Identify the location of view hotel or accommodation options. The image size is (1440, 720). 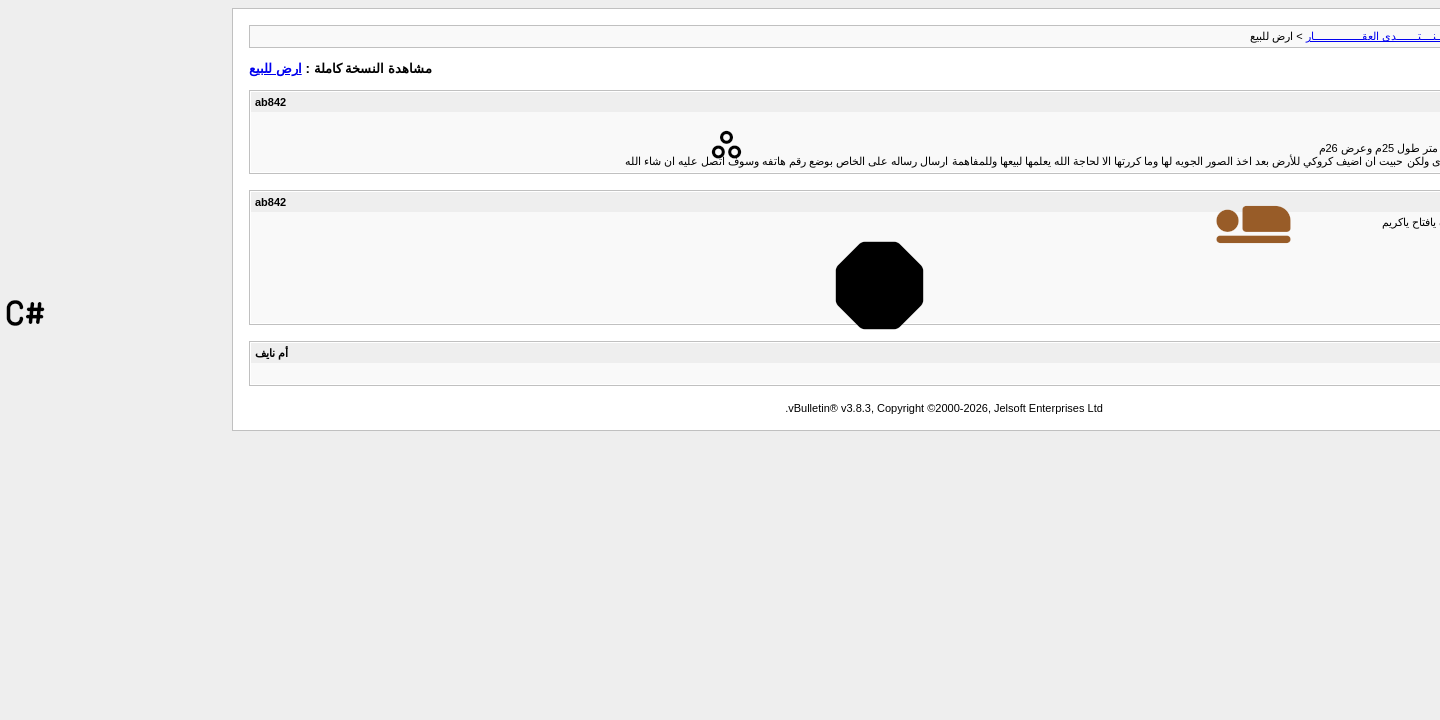
(1253, 224).